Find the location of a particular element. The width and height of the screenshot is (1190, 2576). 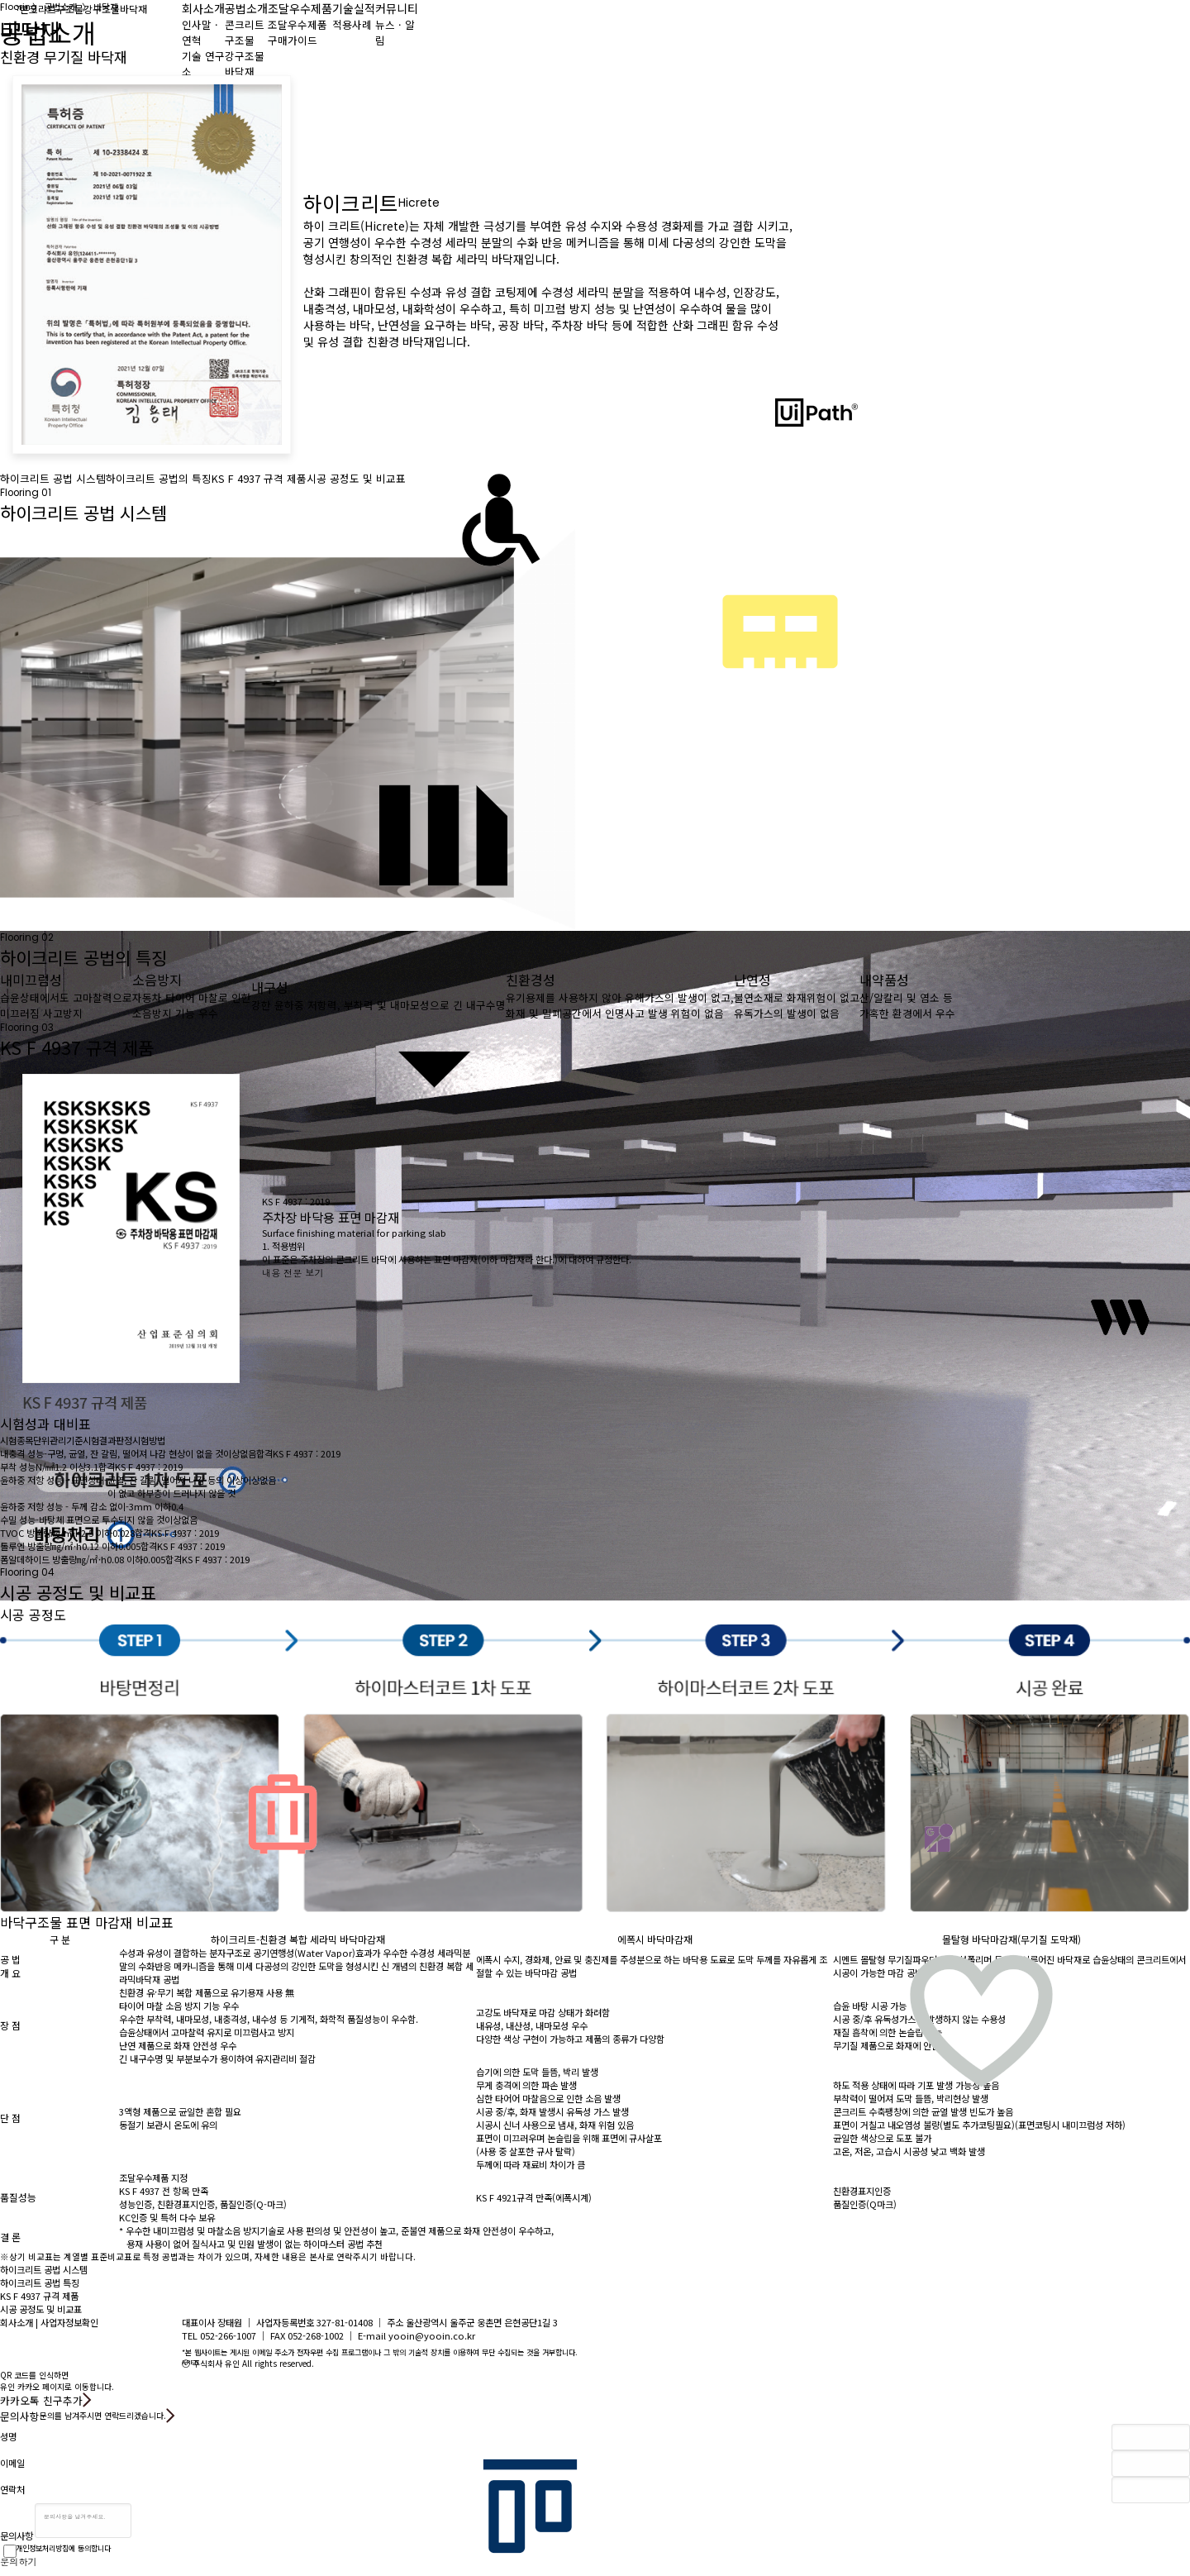

thirdweb platform logo is located at coordinates (1120, 1317).